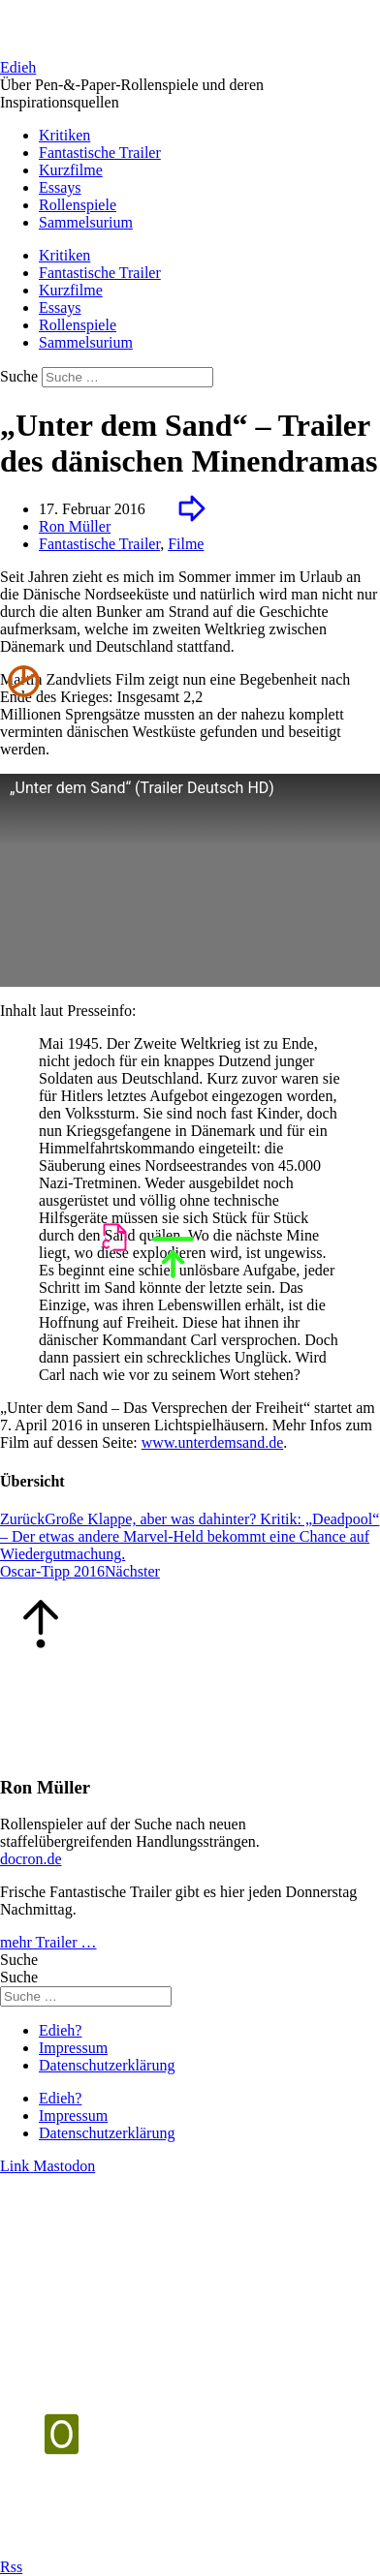  What do you see at coordinates (114, 1237) in the screenshot?
I see `a C programming language source file` at bounding box center [114, 1237].